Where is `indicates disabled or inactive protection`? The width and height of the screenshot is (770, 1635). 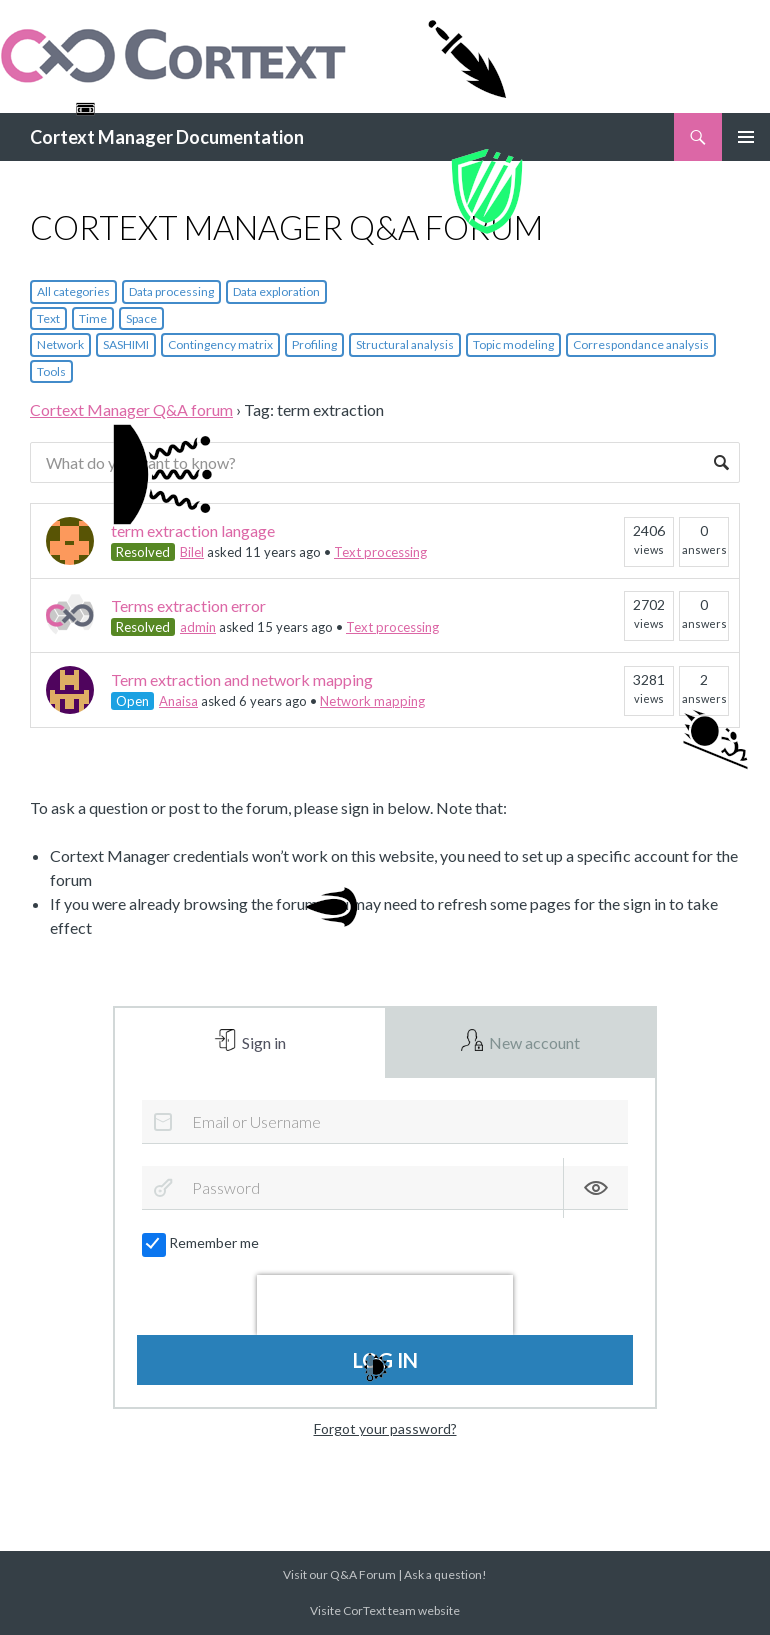
indicates disabled or inactive protection is located at coordinates (487, 191).